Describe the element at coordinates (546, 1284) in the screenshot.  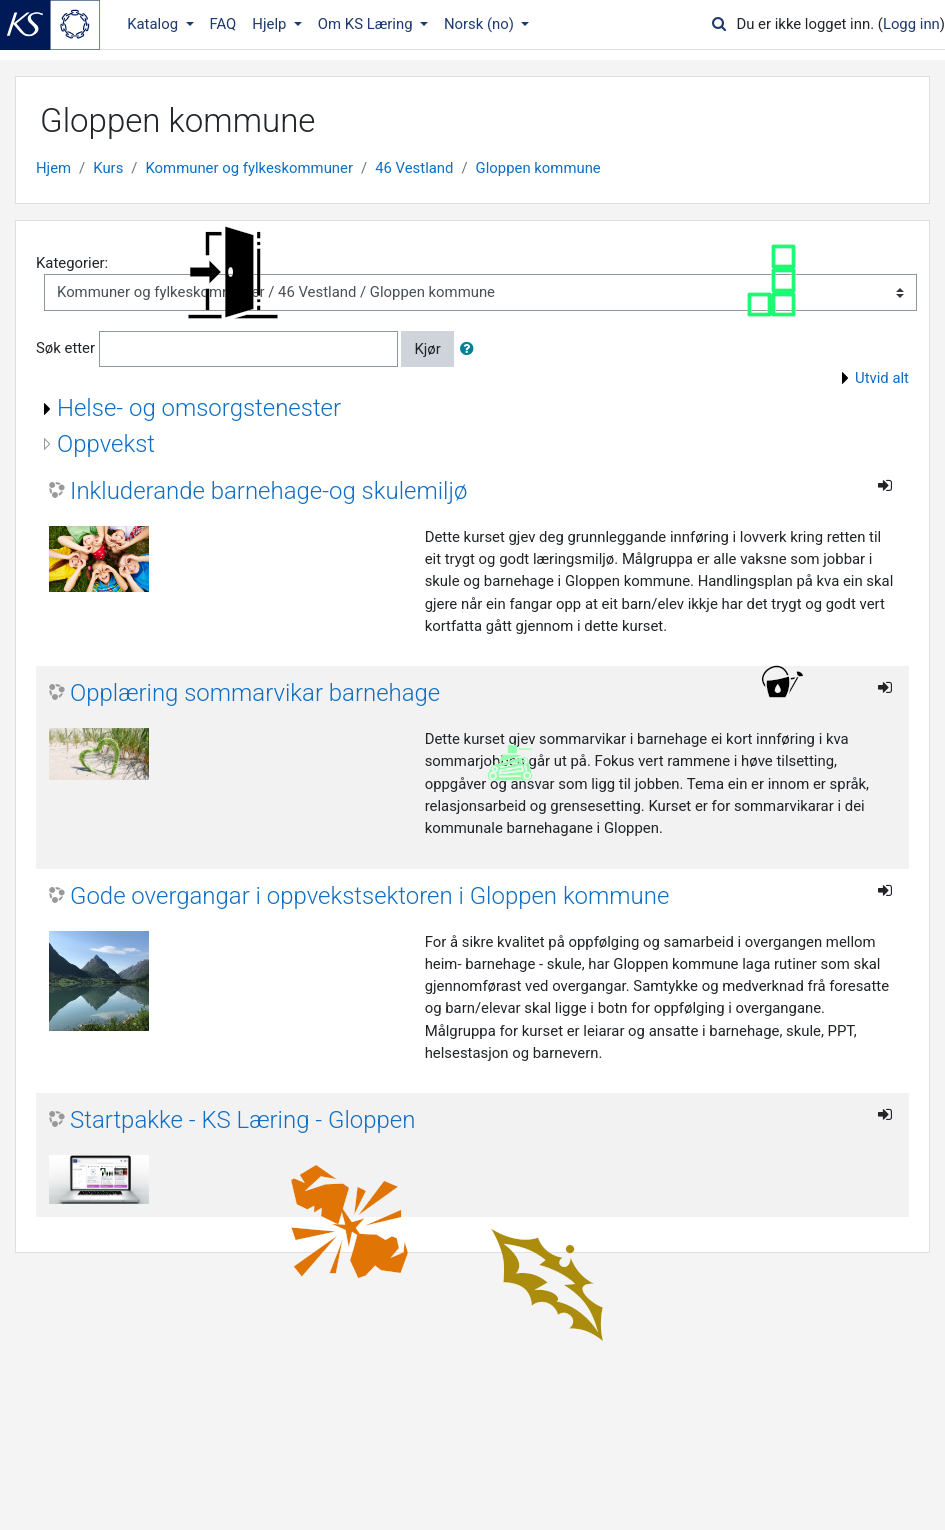
I see `indicates damage or injury status in a game` at that location.